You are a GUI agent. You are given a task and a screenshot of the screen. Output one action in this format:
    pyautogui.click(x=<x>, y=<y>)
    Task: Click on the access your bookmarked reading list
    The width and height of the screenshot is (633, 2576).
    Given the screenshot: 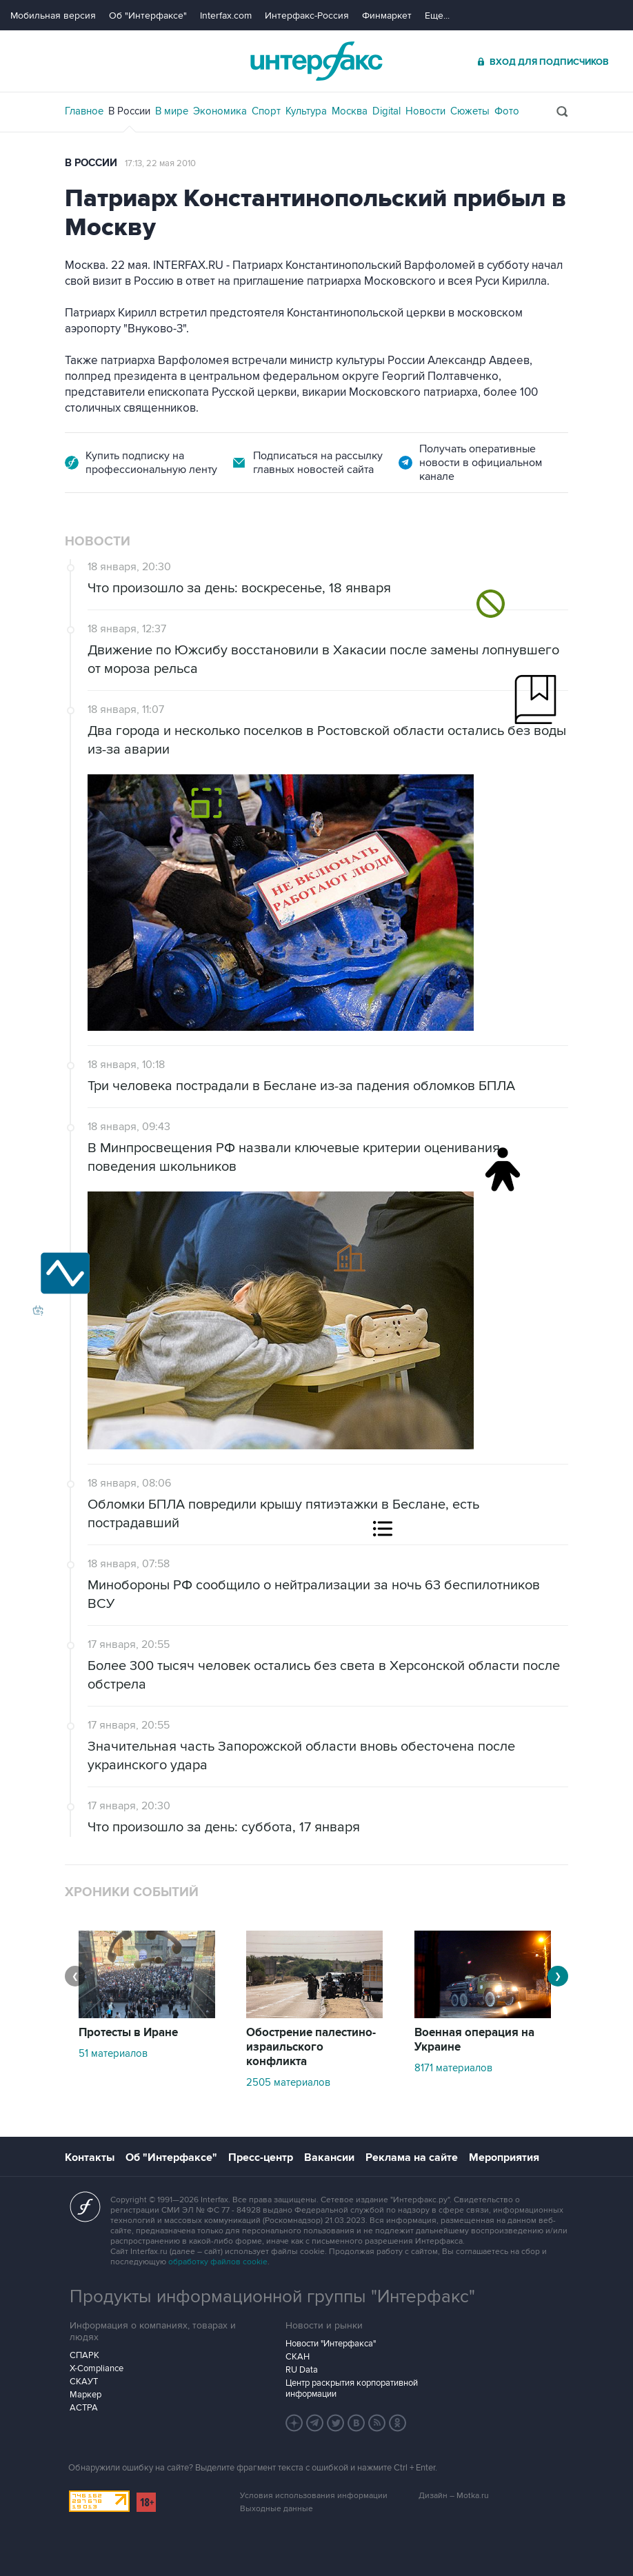 What is the action you would take?
    pyautogui.click(x=535, y=699)
    